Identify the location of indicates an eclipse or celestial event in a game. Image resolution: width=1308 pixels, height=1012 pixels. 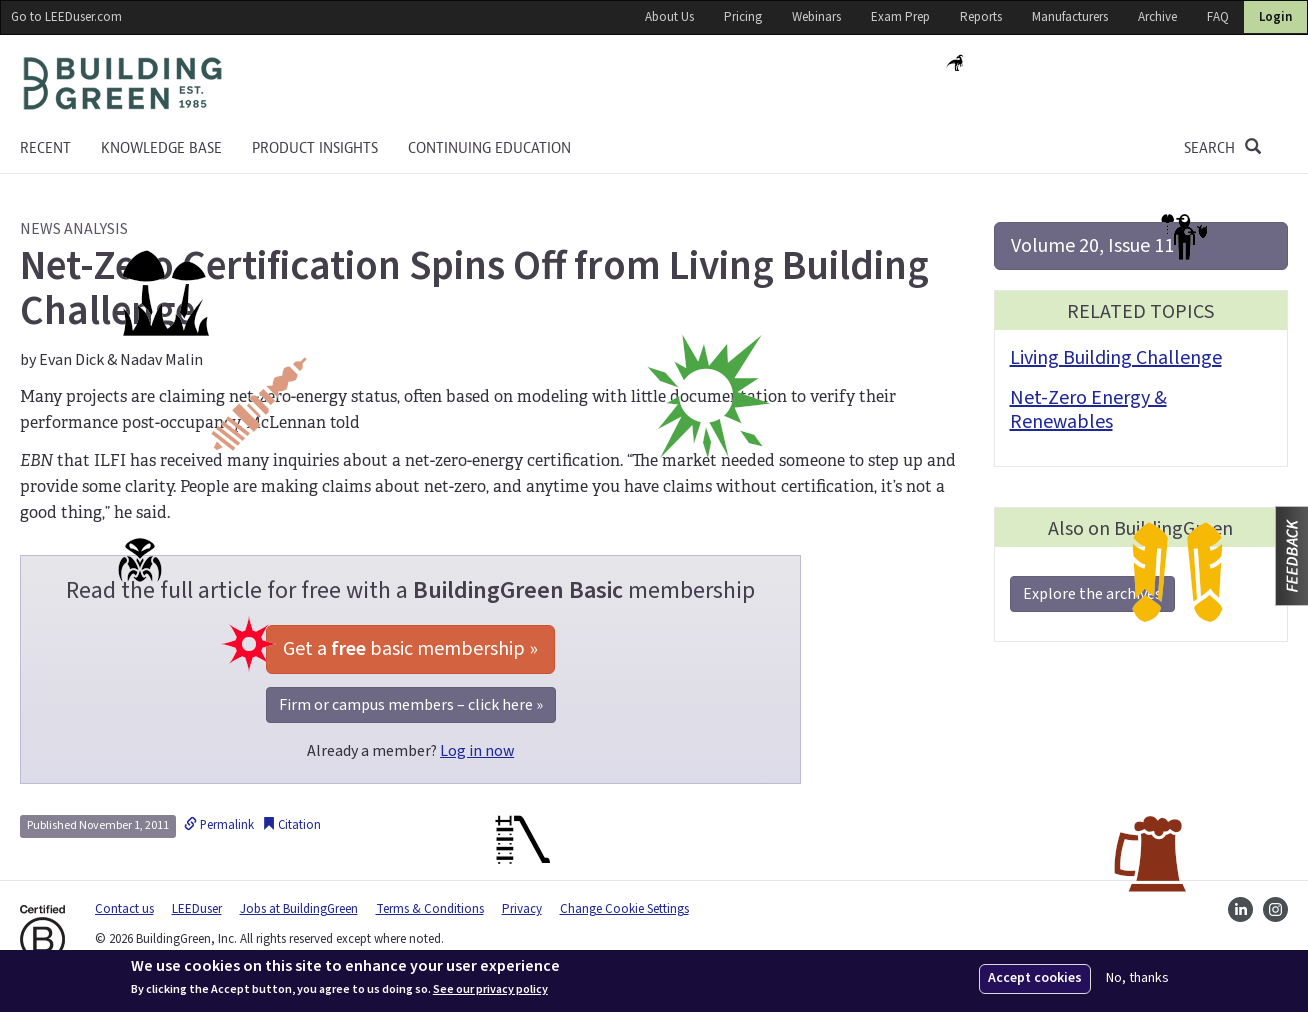
(707, 396).